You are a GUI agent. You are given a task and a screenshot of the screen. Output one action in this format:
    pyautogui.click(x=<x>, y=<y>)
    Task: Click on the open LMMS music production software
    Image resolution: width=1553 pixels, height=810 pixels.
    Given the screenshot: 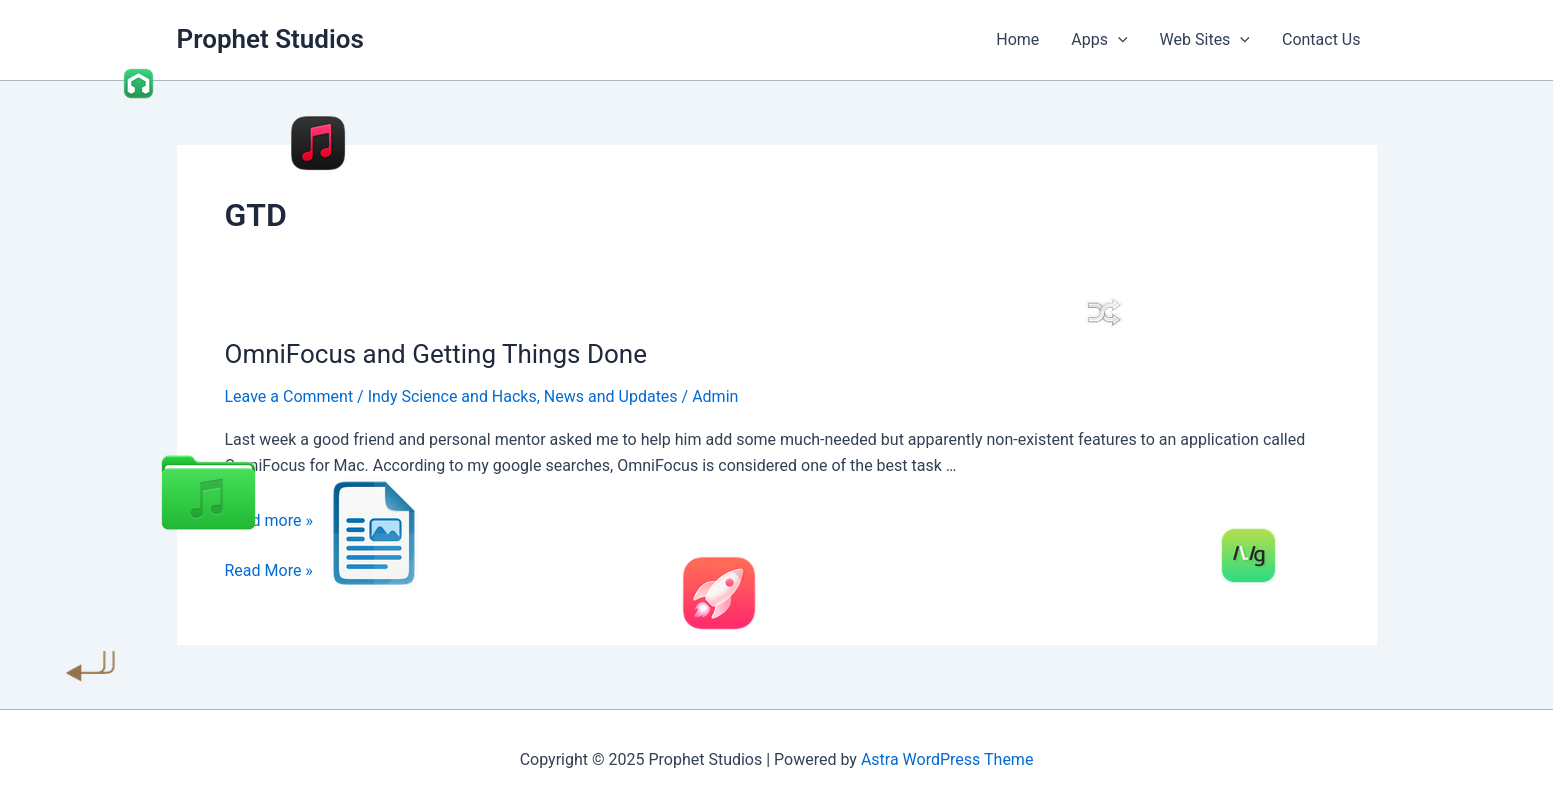 What is the action you would take?
    pyautogui.click(x=138, y=83)
    